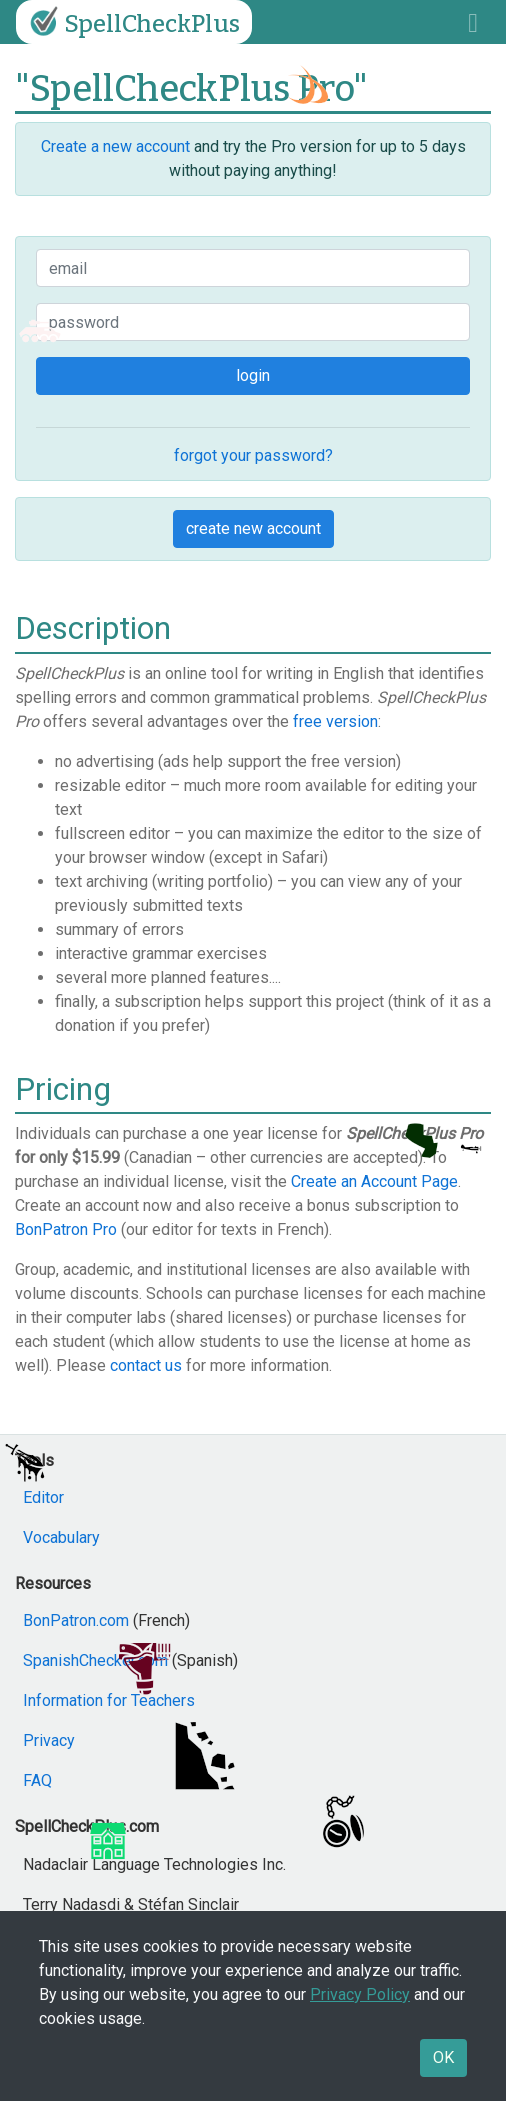 This screenshot has width=506, height=2101. What do you see at coordinates (421, 1140) in the screenshot?
I see `select Paraguay as your country or region` at bounding box center [421, 1140].